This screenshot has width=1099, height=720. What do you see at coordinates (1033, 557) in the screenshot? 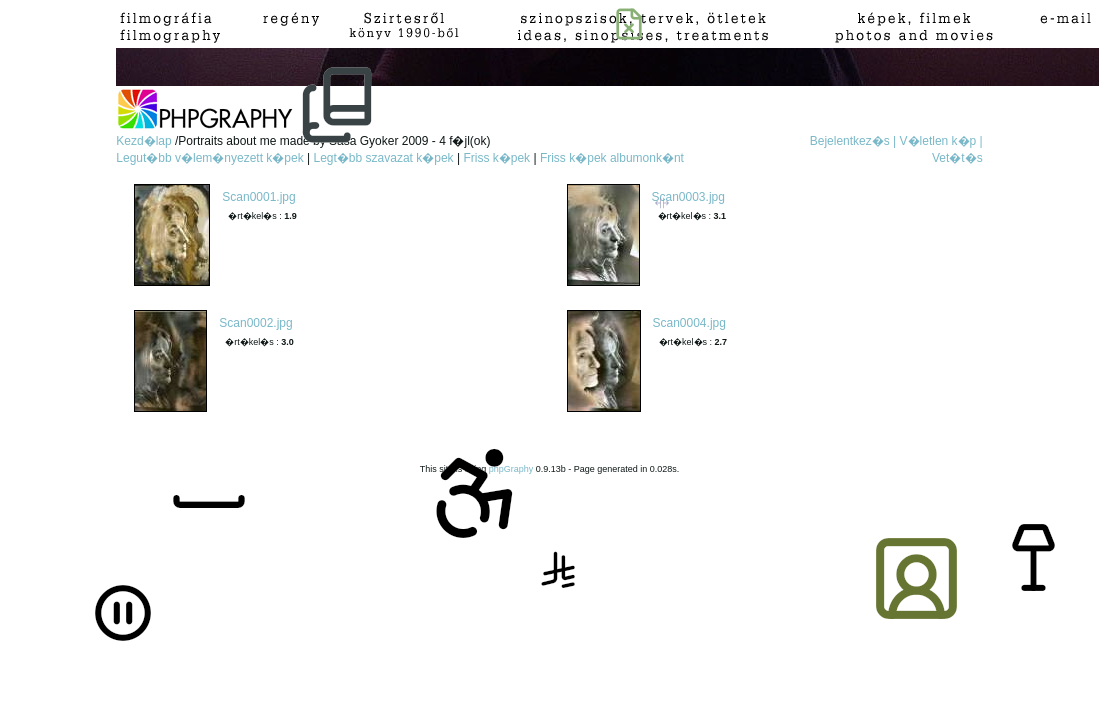
I see `toggle floor lamp on or off` at bounding box center [1033, 557].